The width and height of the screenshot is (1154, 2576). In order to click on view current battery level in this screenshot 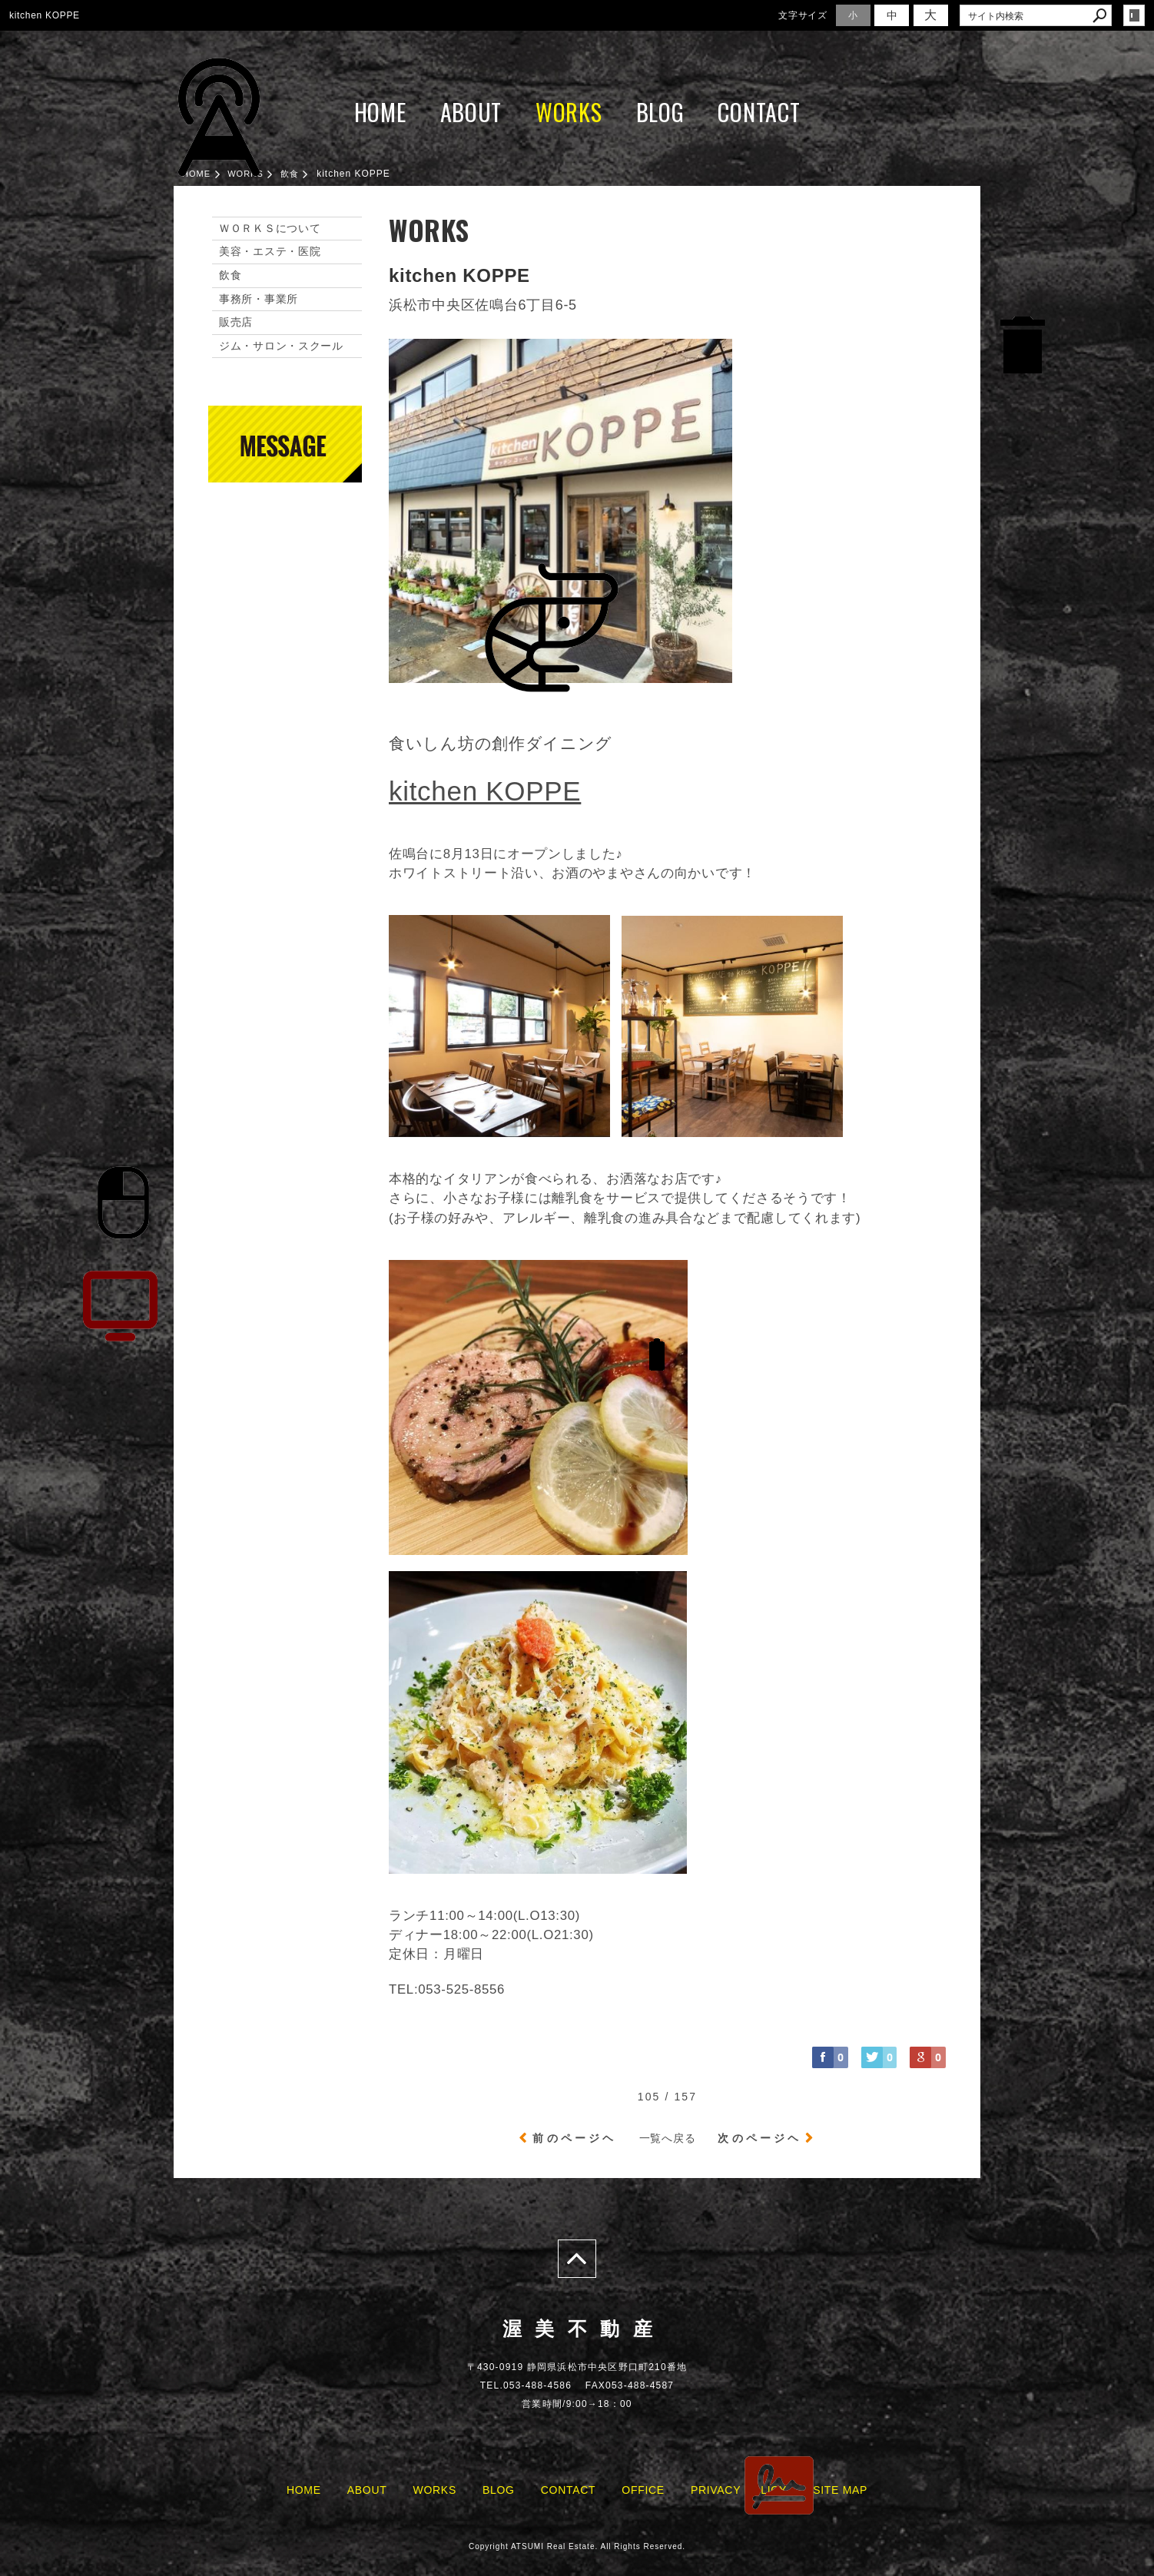, I will do `click(657, 1354)`.